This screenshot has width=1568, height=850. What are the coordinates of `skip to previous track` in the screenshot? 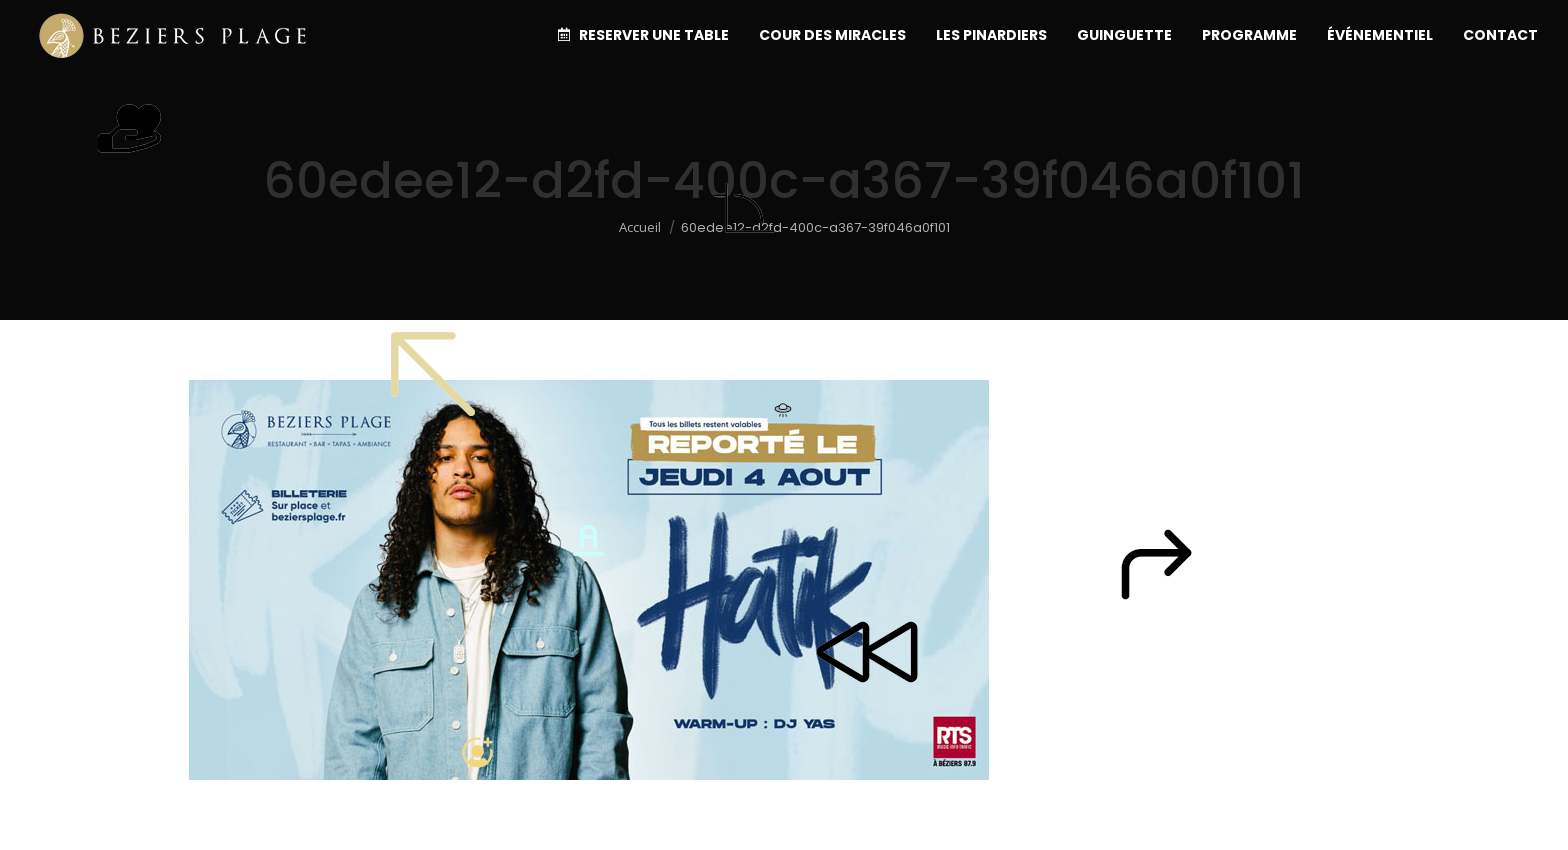 It's located at (867, 652).